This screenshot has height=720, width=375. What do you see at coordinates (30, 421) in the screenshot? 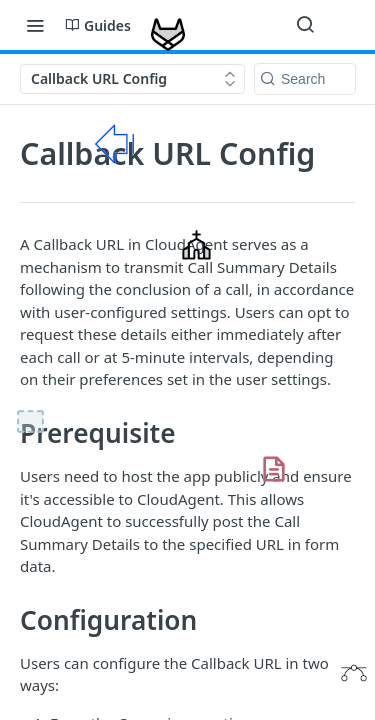
I see `select or crop a region` at bounding box center [30, 421].